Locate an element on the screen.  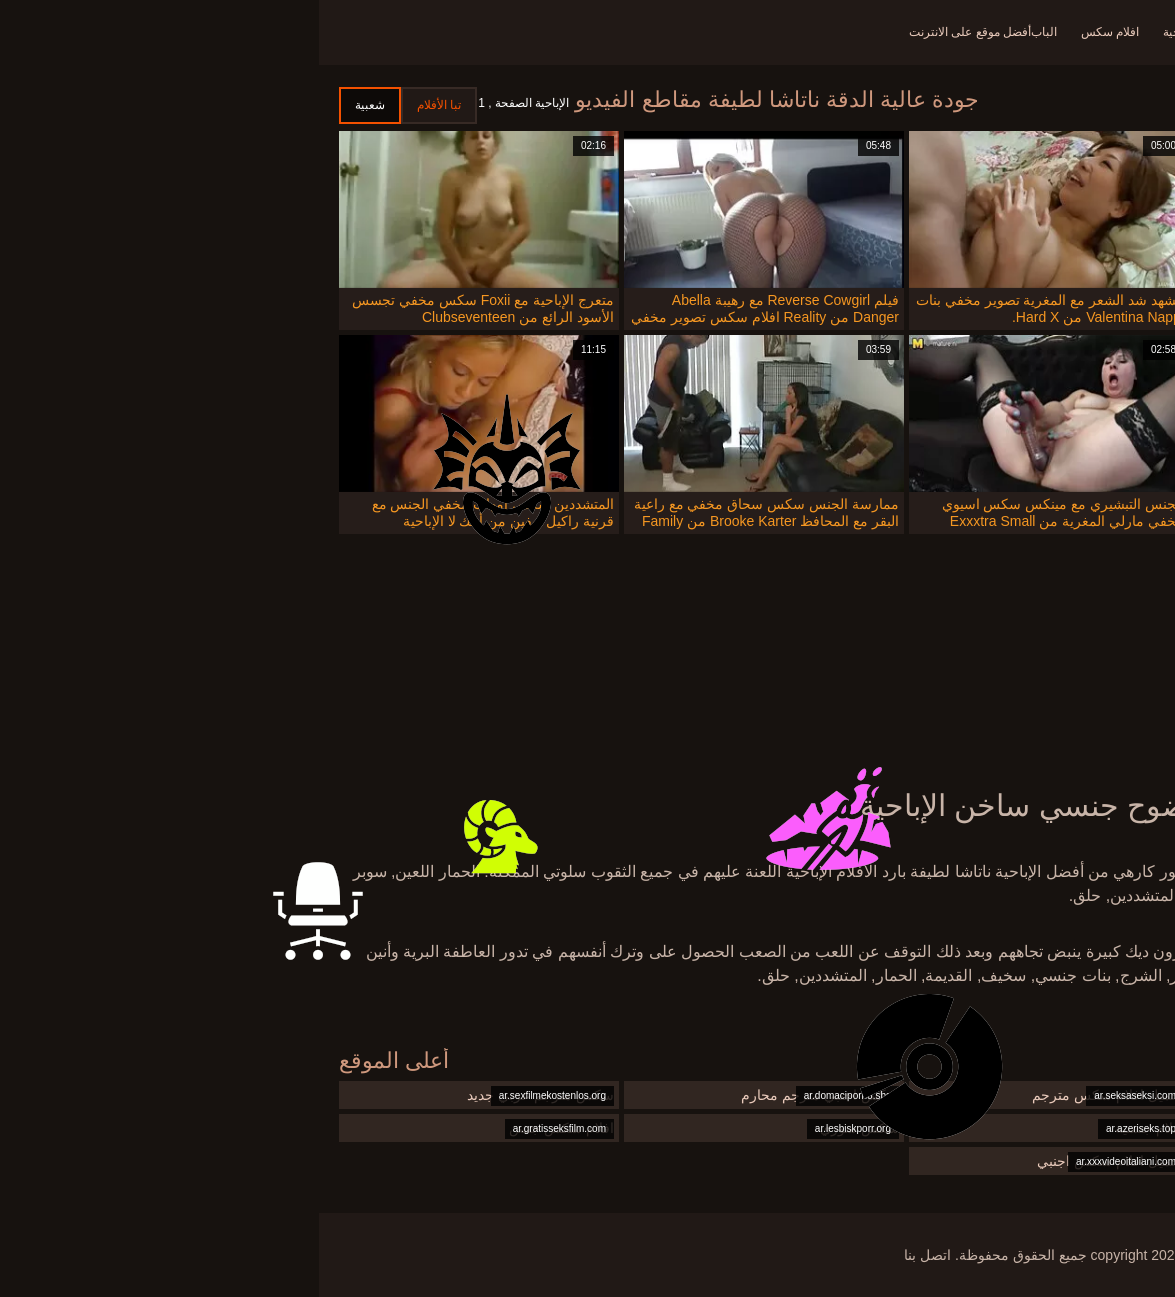
view ram or aries zodiac sign is located at coordinates (500, 836).